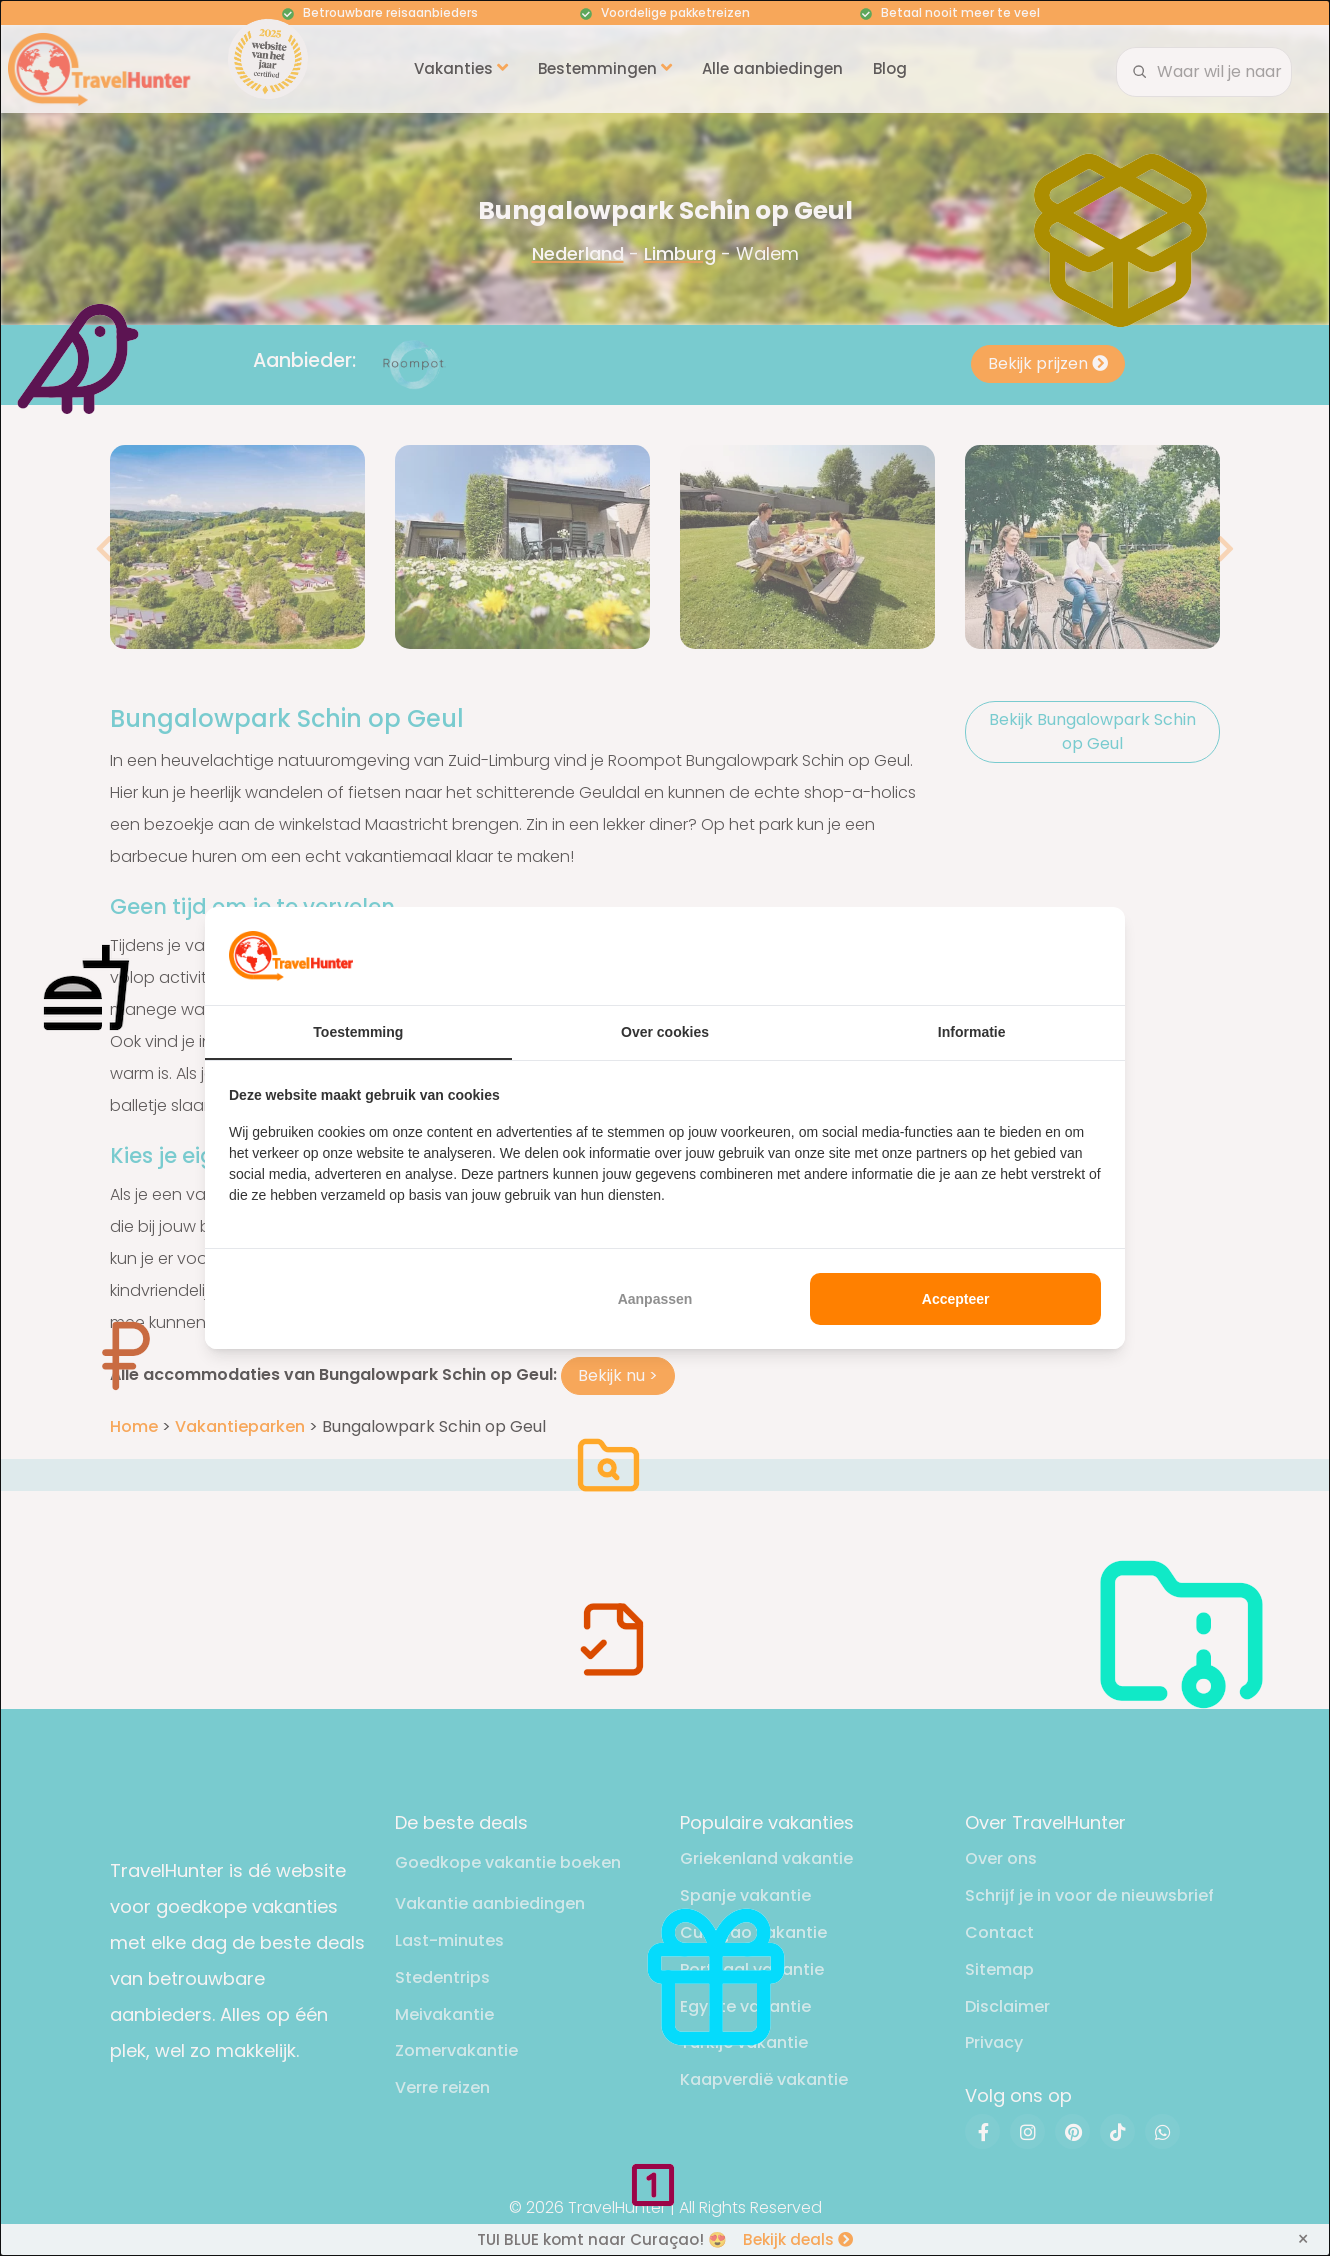 Image resolution: width=1330 pixels, height=2256 pixels. Describe the element at coordinates (613, 1639) in the screenshot. I see `file successfully uploaded or saved` at that location.